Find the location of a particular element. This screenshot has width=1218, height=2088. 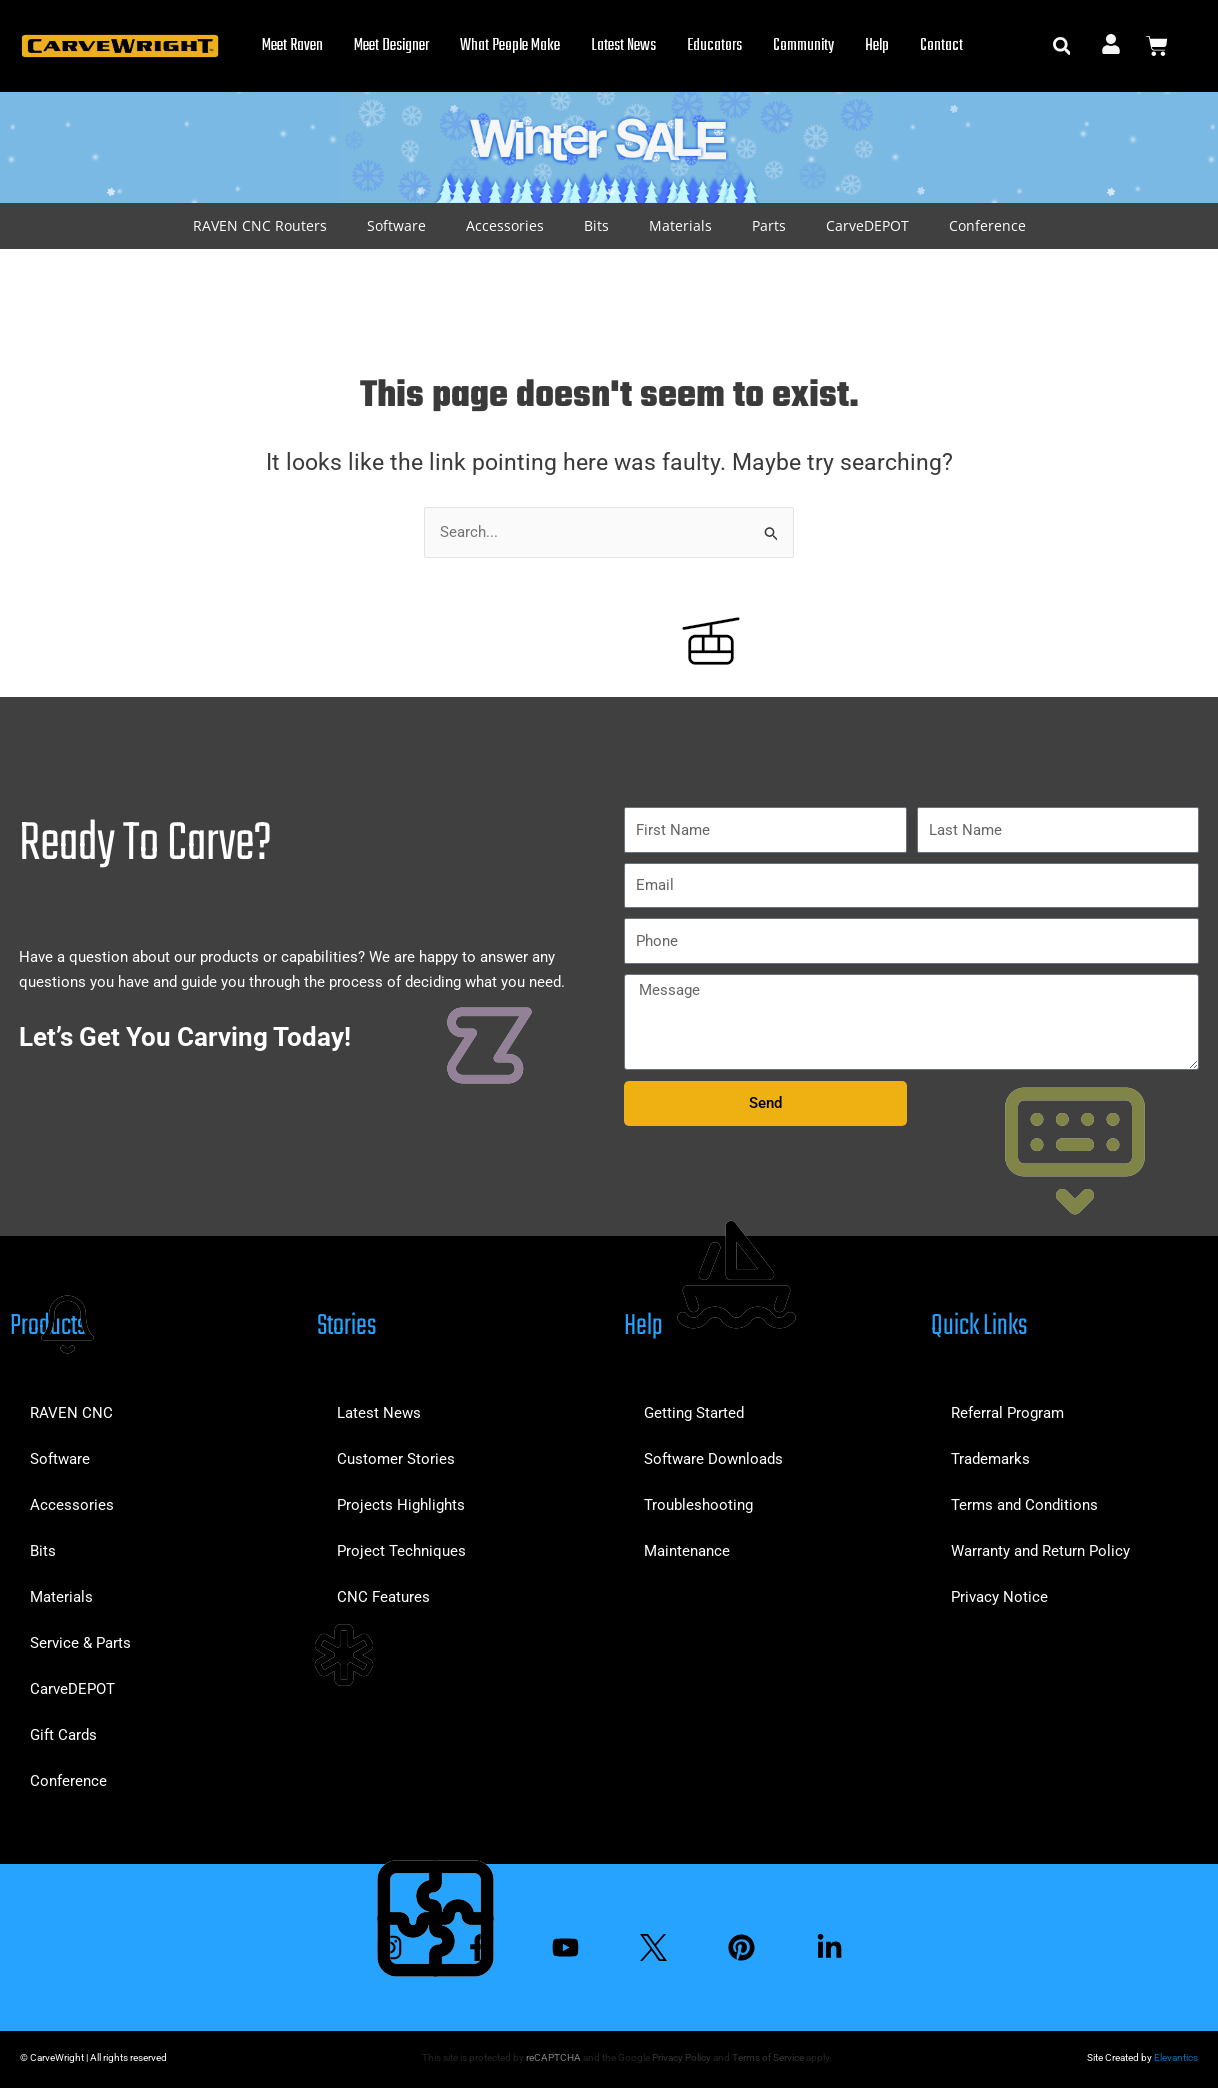

open zwift app is located at coordinates (489, 1045).